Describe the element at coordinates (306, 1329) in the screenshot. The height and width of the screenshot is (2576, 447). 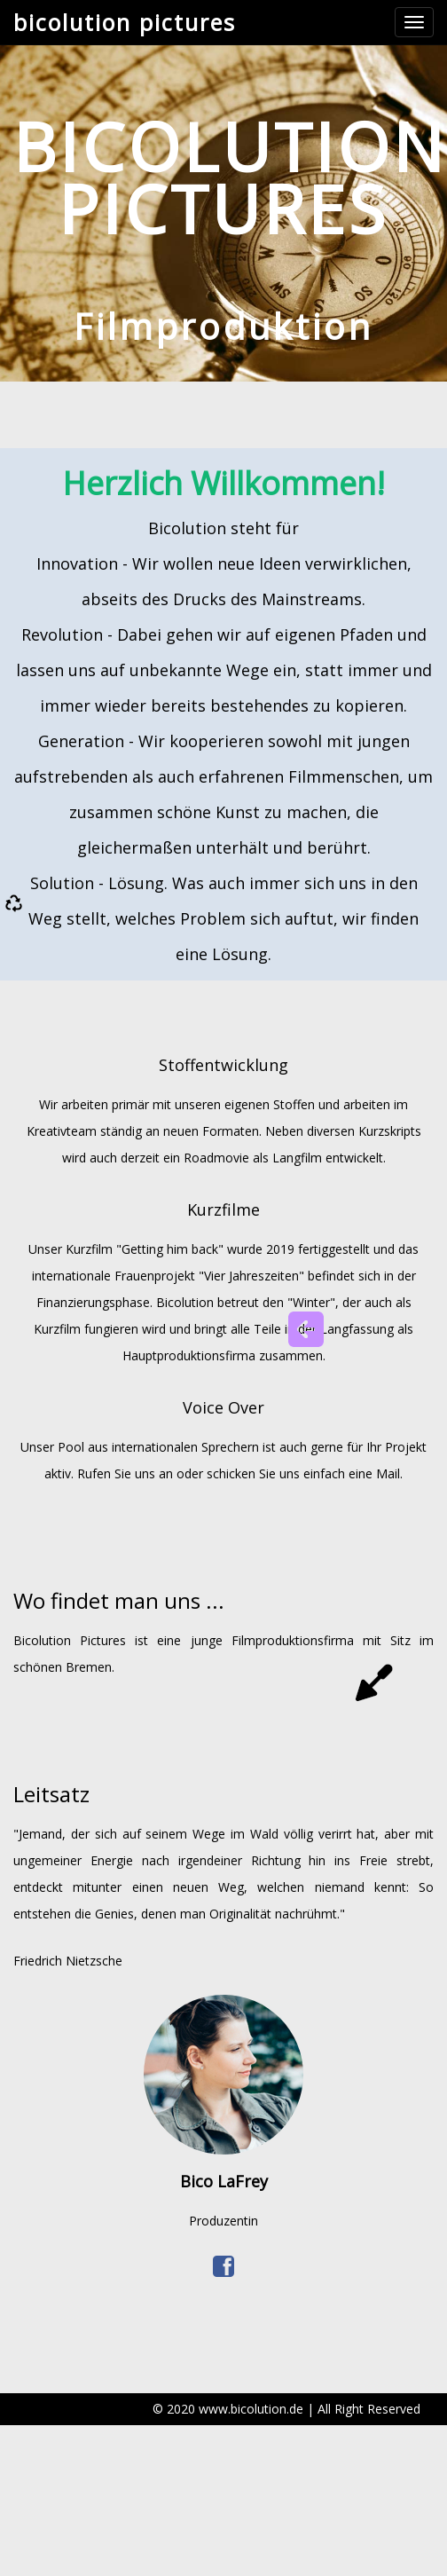
I see `go back to the previous screen` at that location.